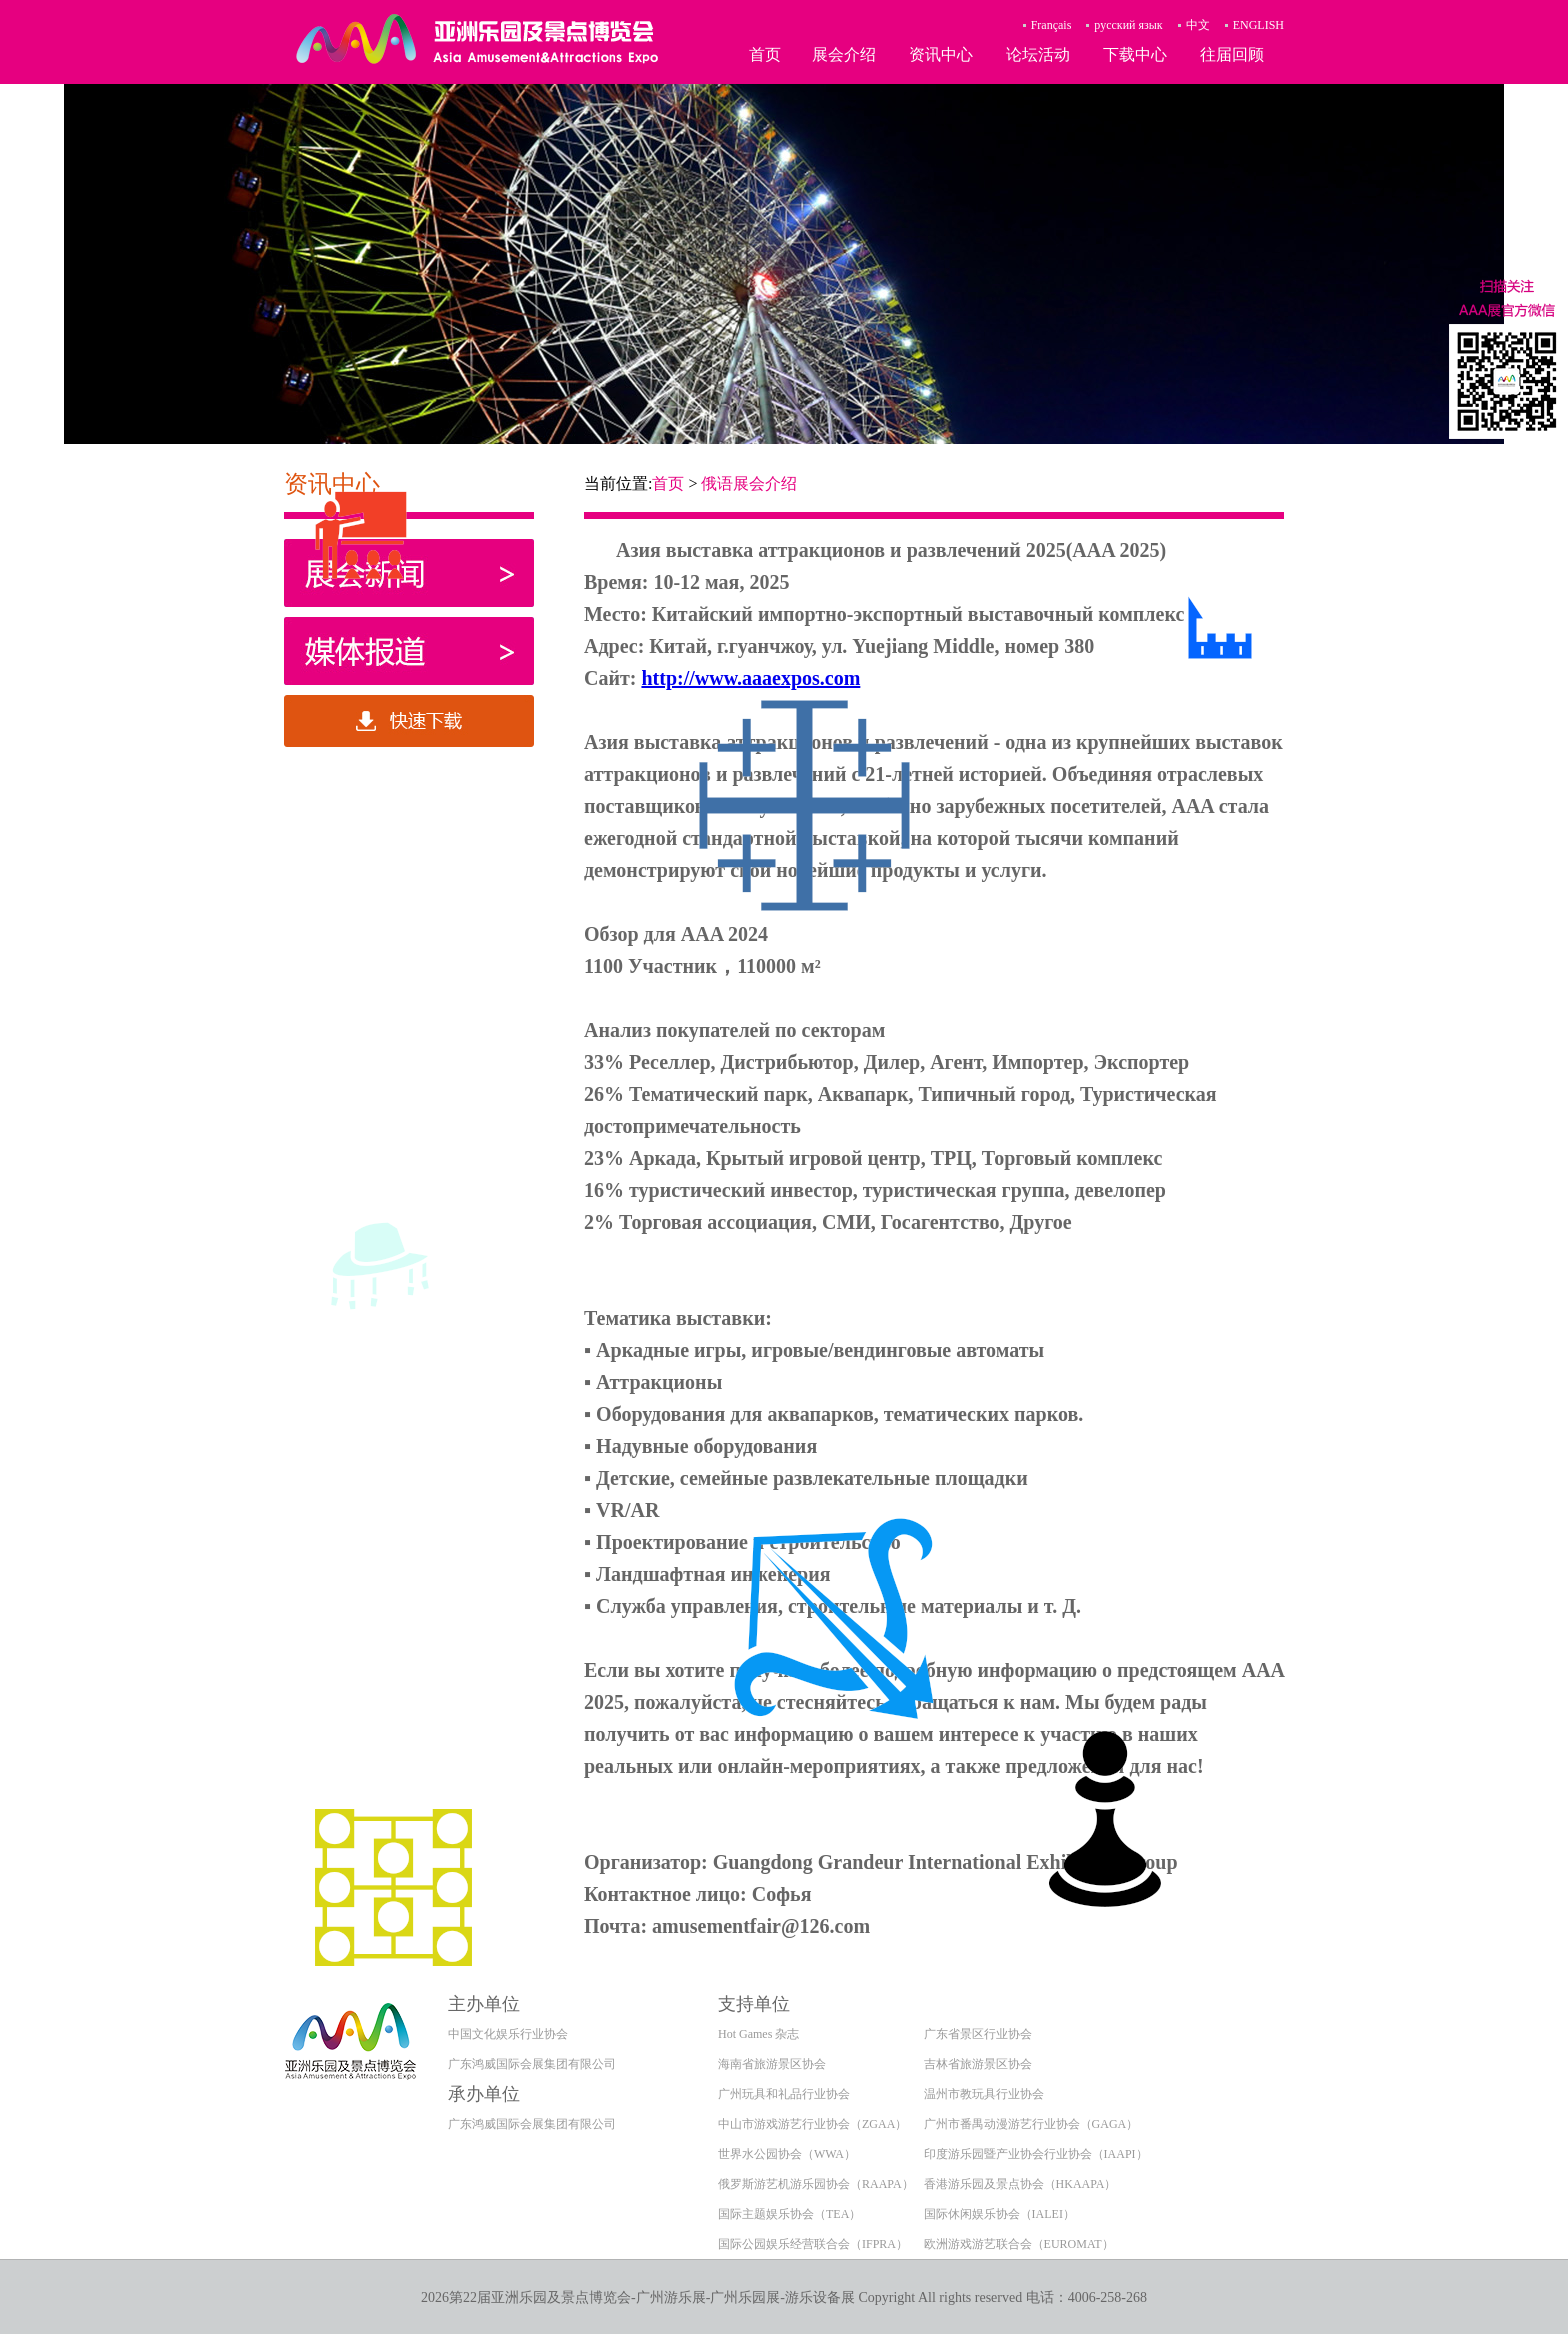 The image size is (1568, 2335). What do you see at coordinates (361, 533) in the screenshot?
I see `access teaching or instructor tools` at bounding box center [361, 533].